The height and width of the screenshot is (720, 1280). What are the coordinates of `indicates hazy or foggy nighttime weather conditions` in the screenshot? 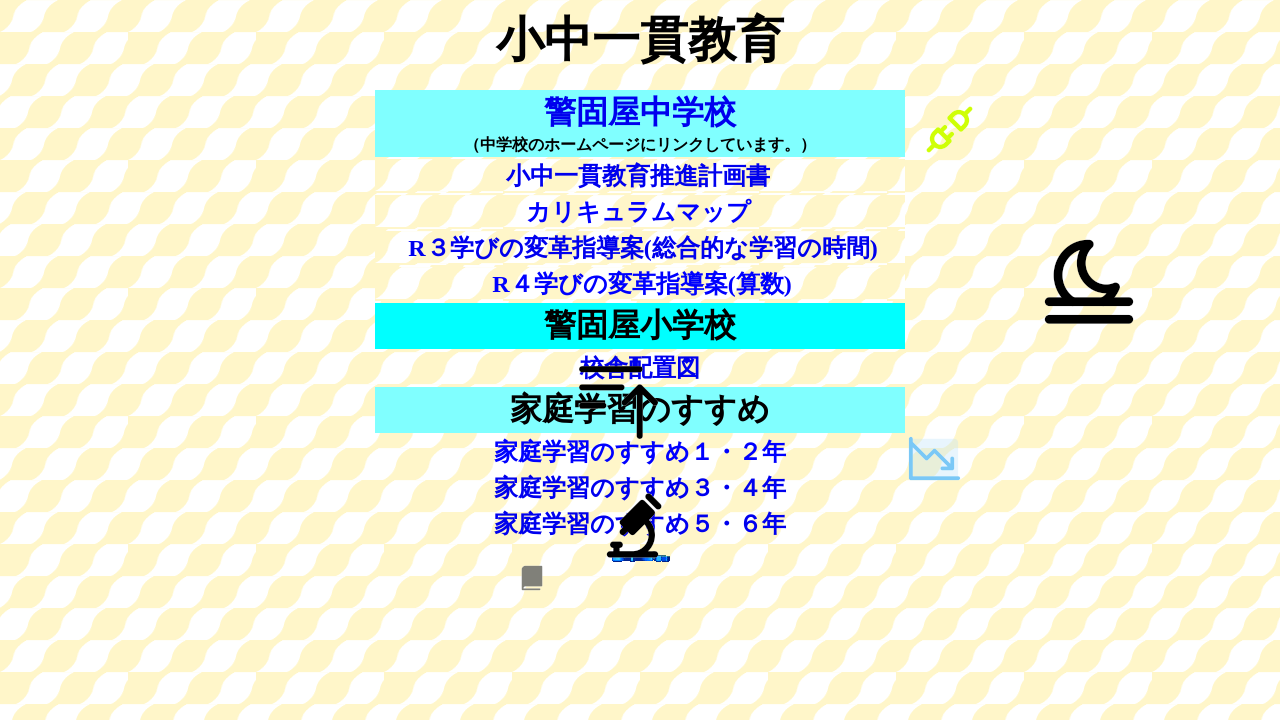 It's located at (1089, 284).